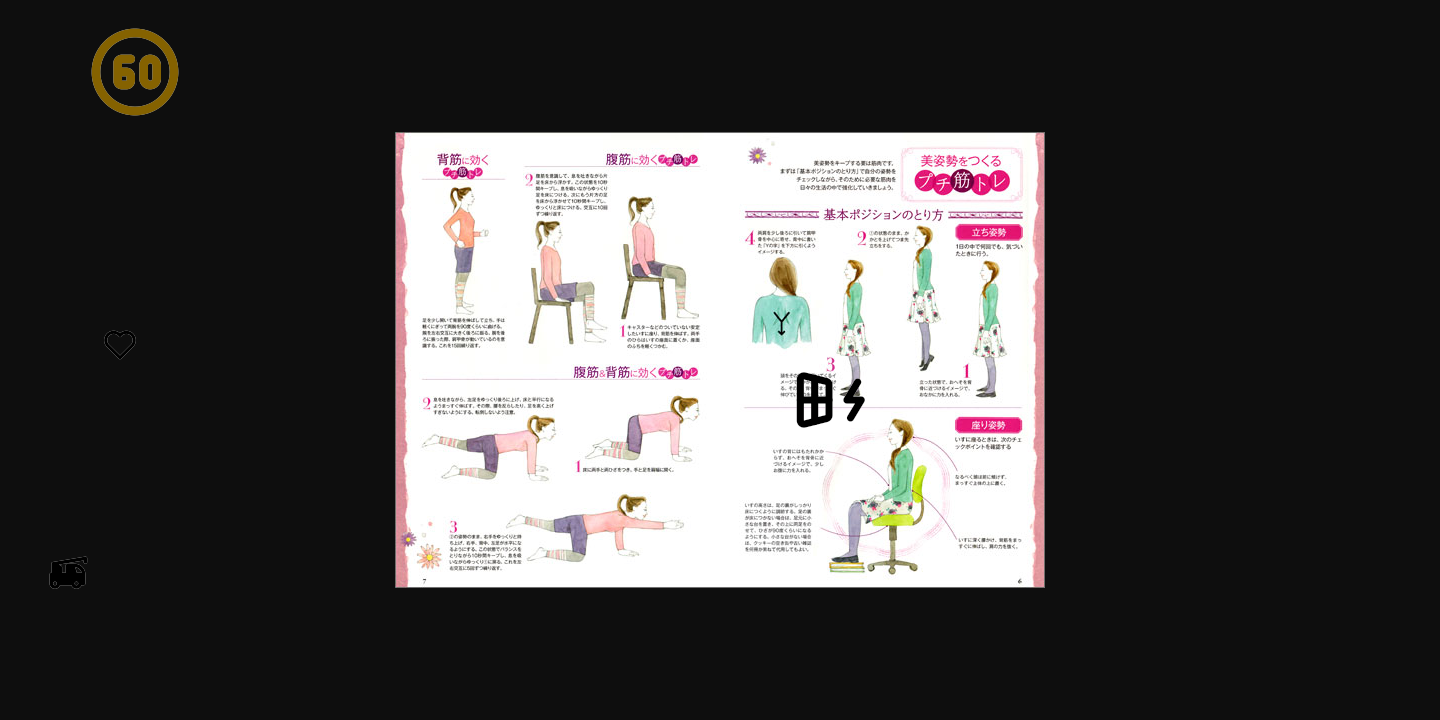  What do you see at coordinates (120, 345) in the screenshot?
I see `add item to favorites` at bounding box center [120, 345].